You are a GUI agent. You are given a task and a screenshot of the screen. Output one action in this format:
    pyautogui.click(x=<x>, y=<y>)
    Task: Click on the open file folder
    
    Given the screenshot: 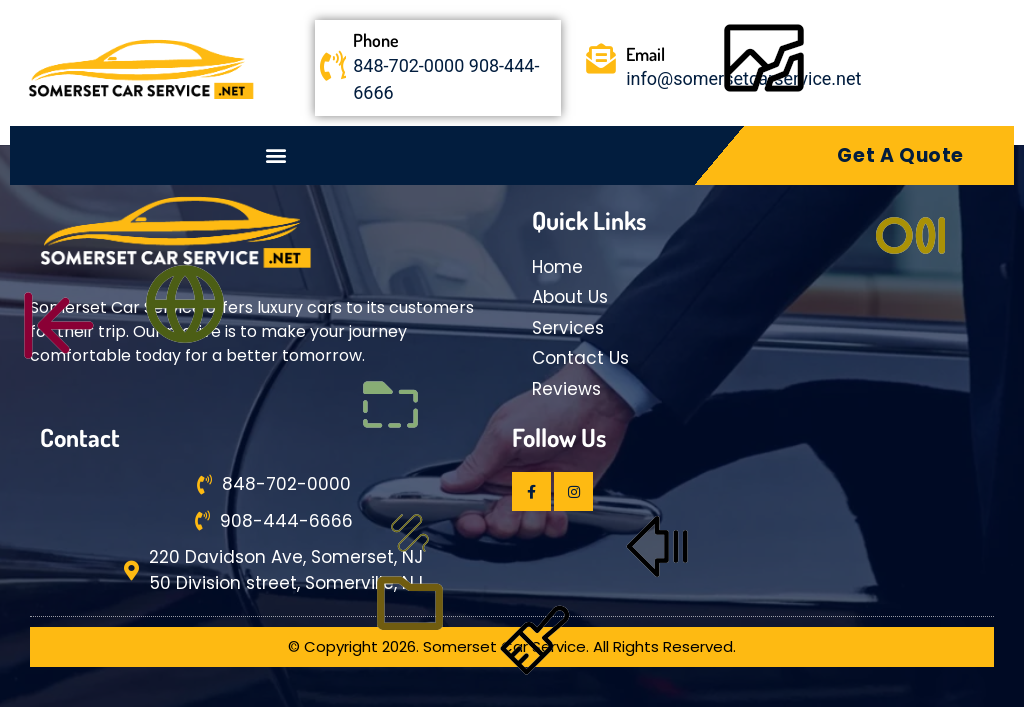 What is the action you would take?
    pyautogui.click(x=410, y=602)
    